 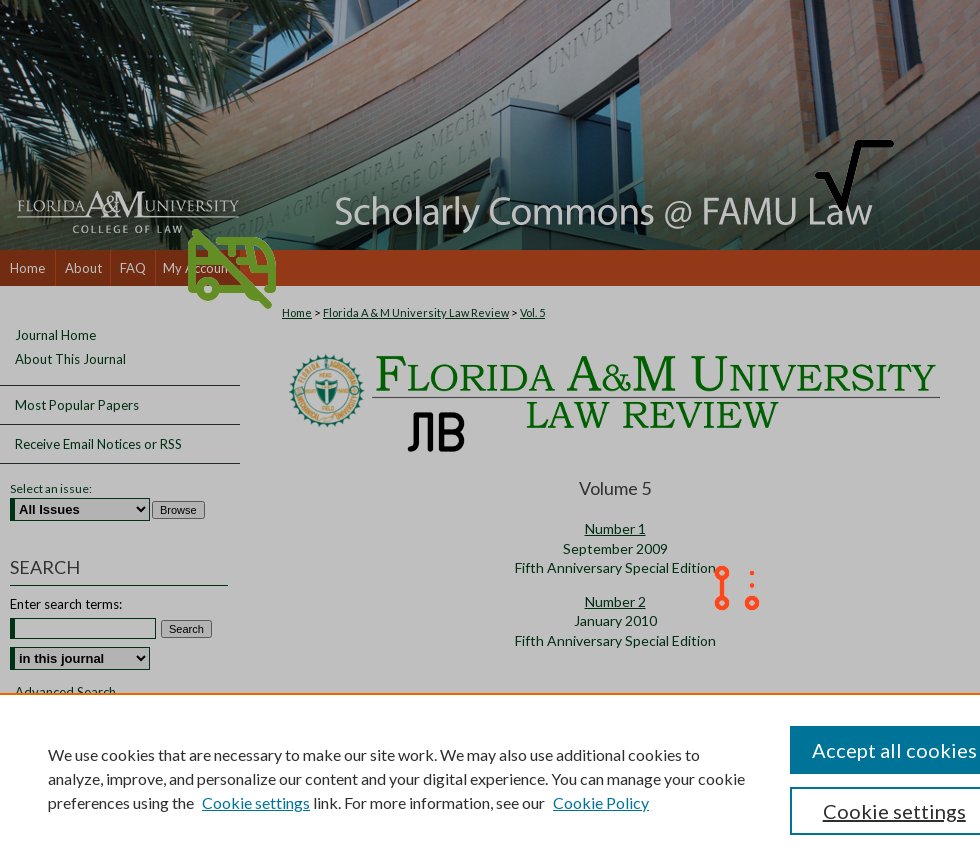 What do you see at coordinates (854, 175) in the screenshot?
I see `access square root or radical function in calculator` at bounding box center [854, 175].